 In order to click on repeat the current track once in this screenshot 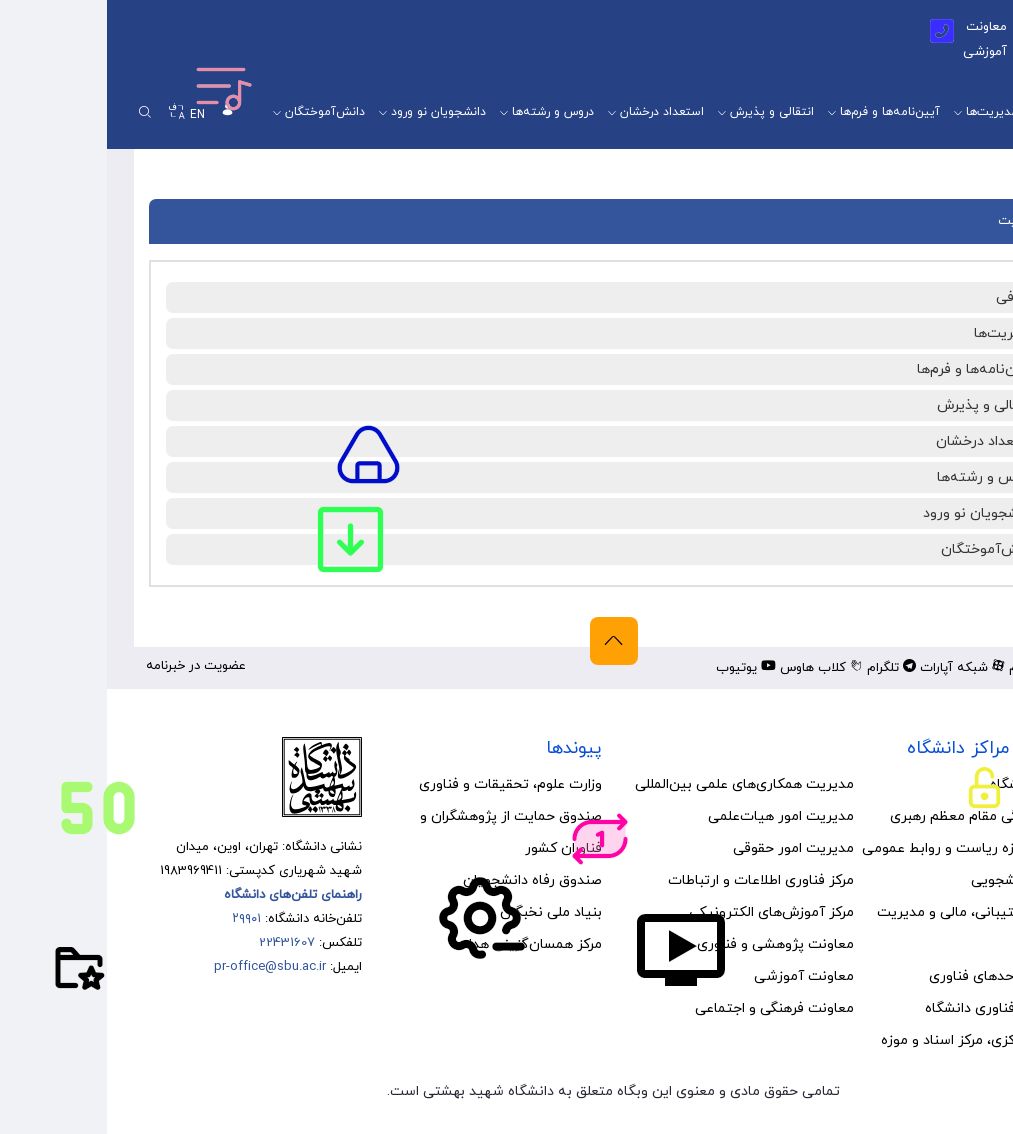, I will do `click(600, 839)`.